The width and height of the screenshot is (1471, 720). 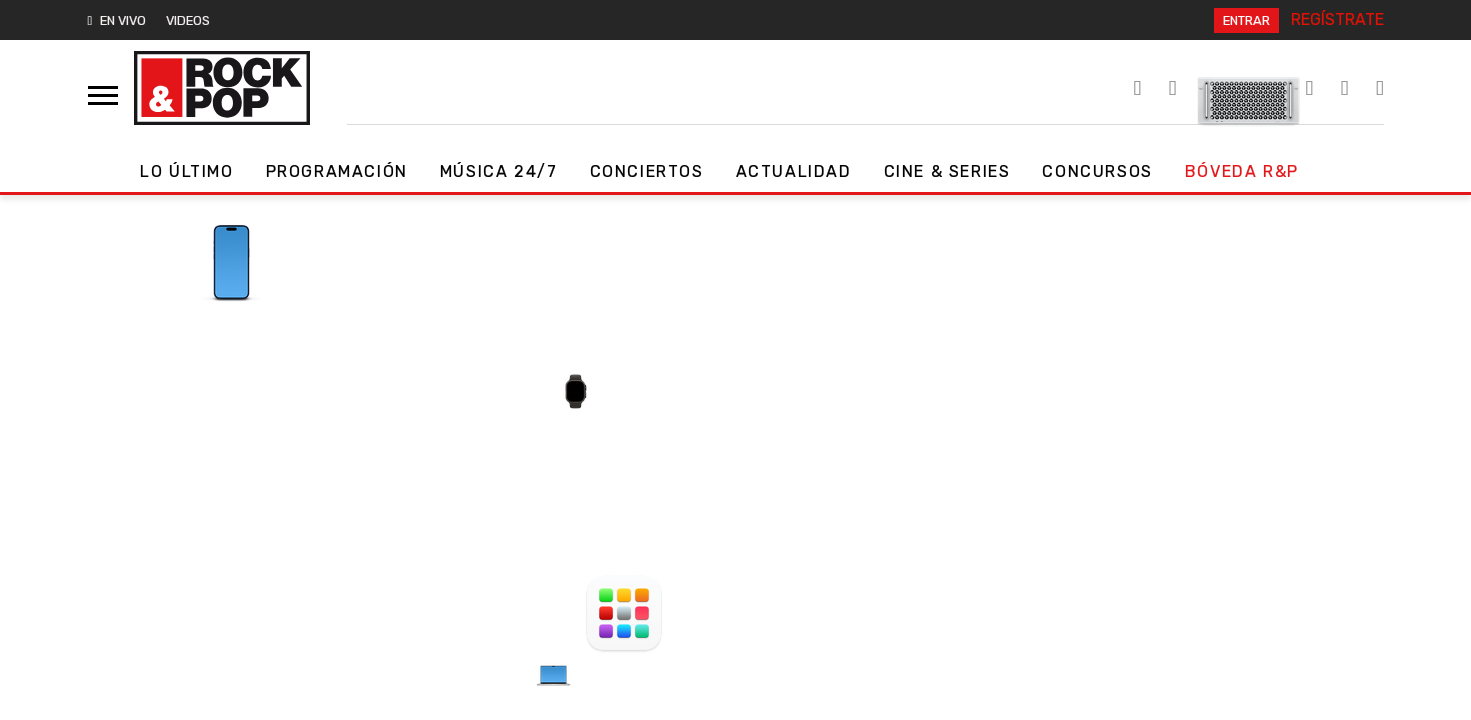 What do you see at coordinates (575, 391) in the screenshot?
I see `apple watch device icon` at bounding box center [575, 391].